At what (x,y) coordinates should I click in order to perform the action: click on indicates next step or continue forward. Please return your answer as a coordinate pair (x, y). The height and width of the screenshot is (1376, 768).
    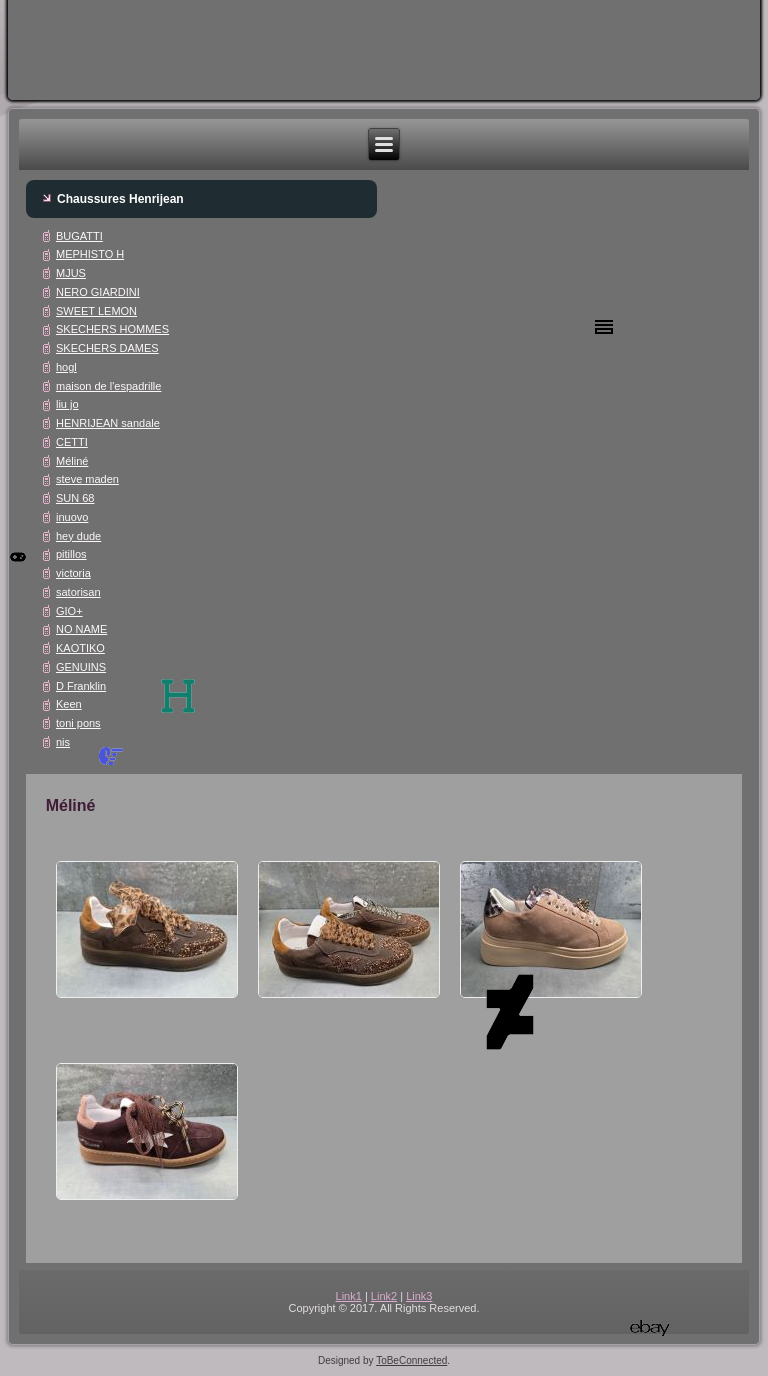
    Looking at the image, I should click on (111, 756).